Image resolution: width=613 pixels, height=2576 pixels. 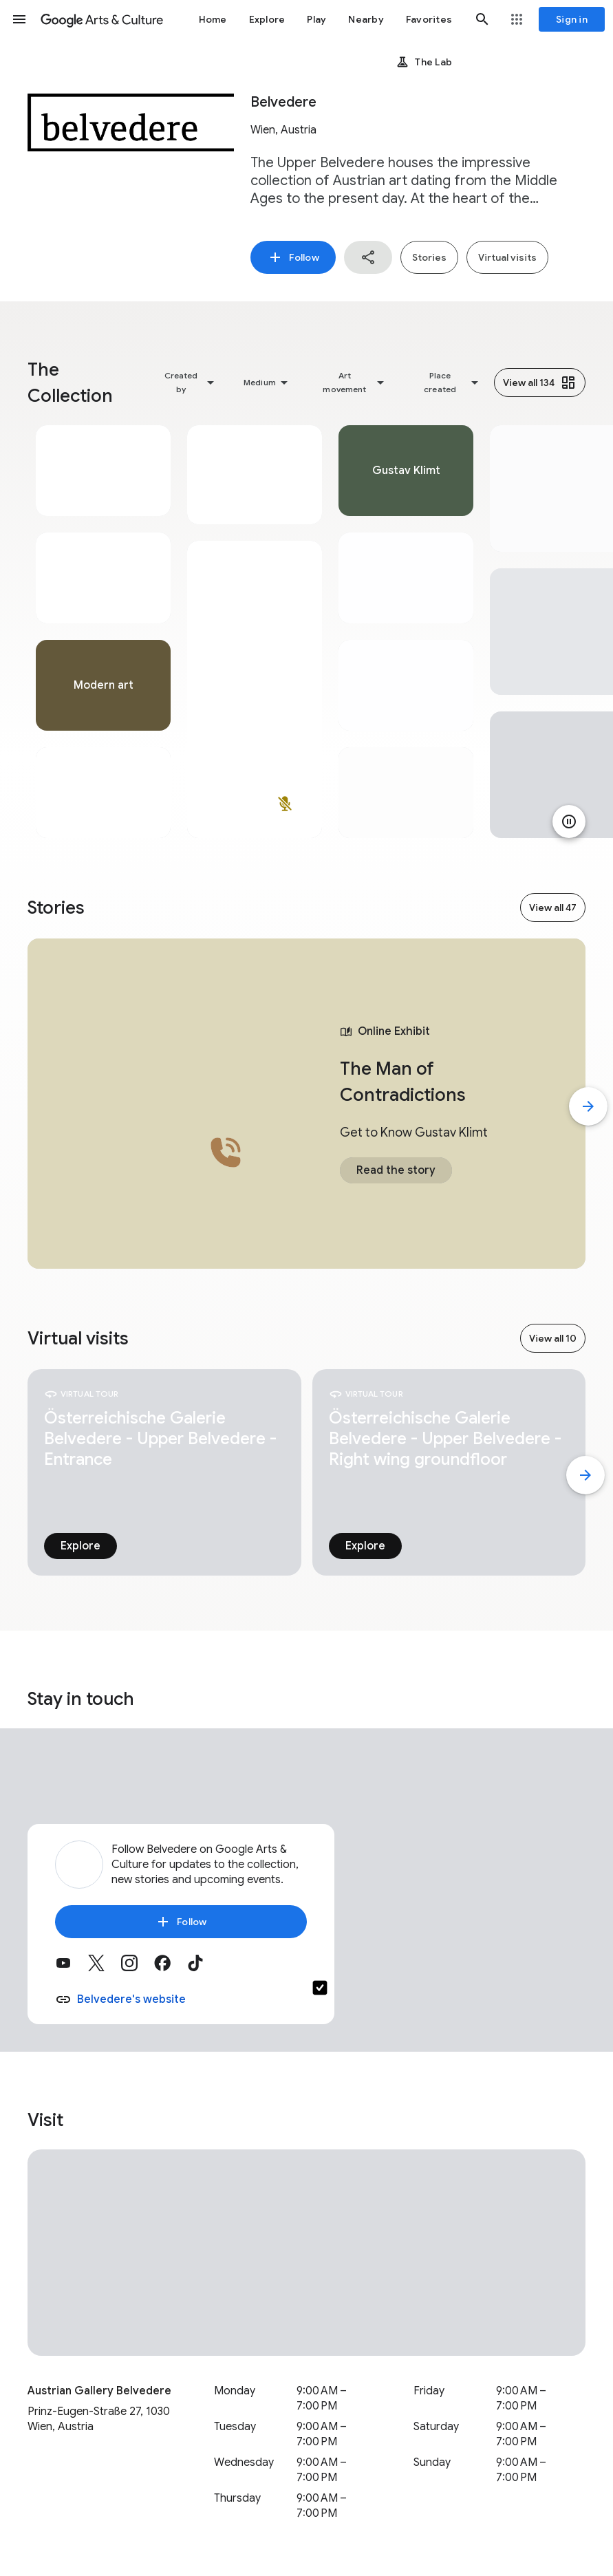 What do you see at coordinates (320, 1988) in the screenshot?
I see `confirm or submit a selection` at bounding box center [320, 1988].